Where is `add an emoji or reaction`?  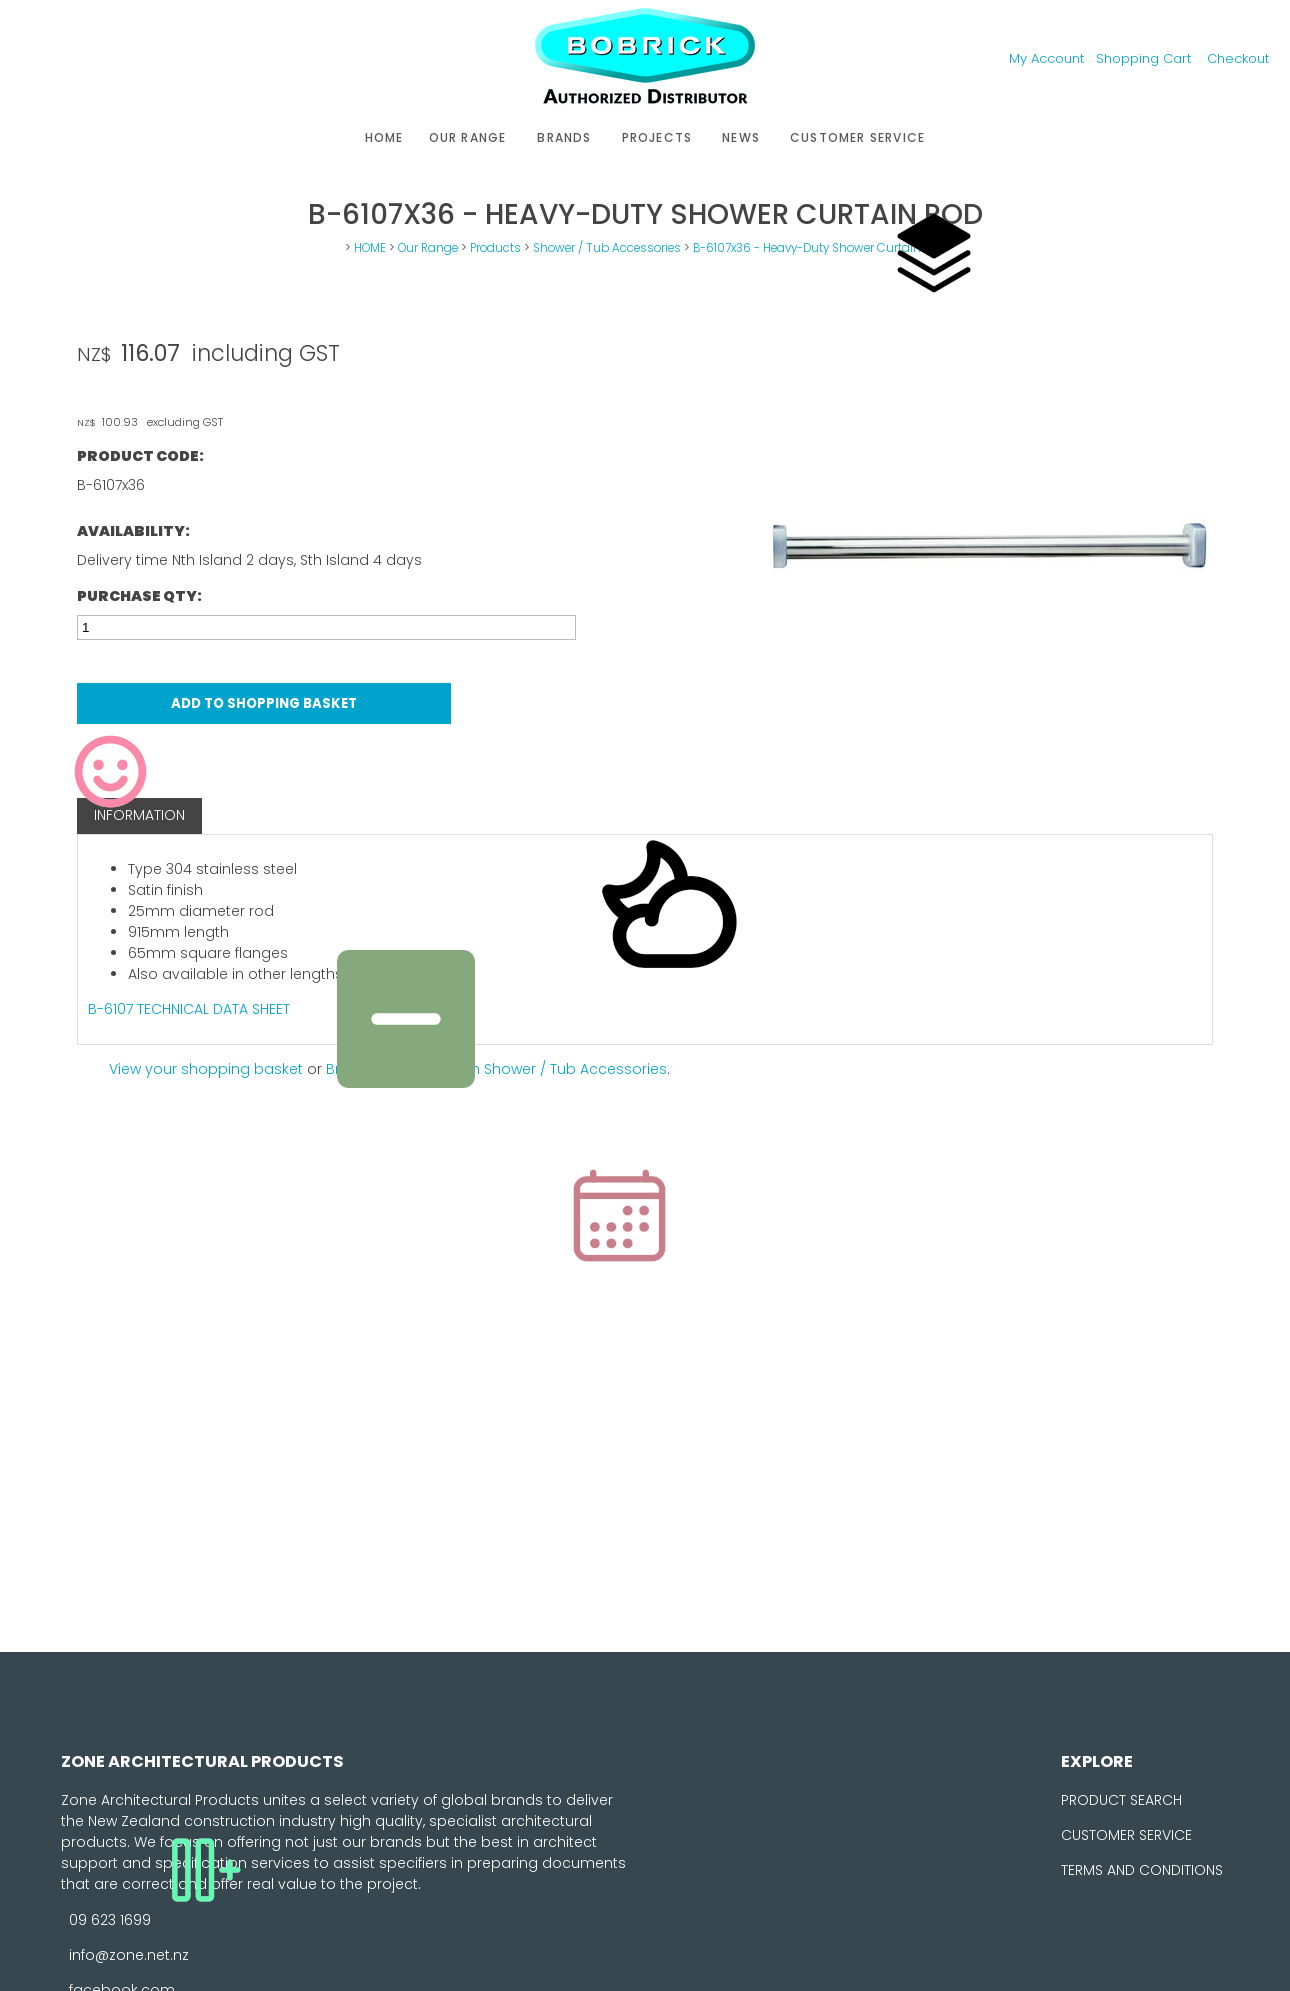
add an emoji or reaction is located at coordinates (110, 771).